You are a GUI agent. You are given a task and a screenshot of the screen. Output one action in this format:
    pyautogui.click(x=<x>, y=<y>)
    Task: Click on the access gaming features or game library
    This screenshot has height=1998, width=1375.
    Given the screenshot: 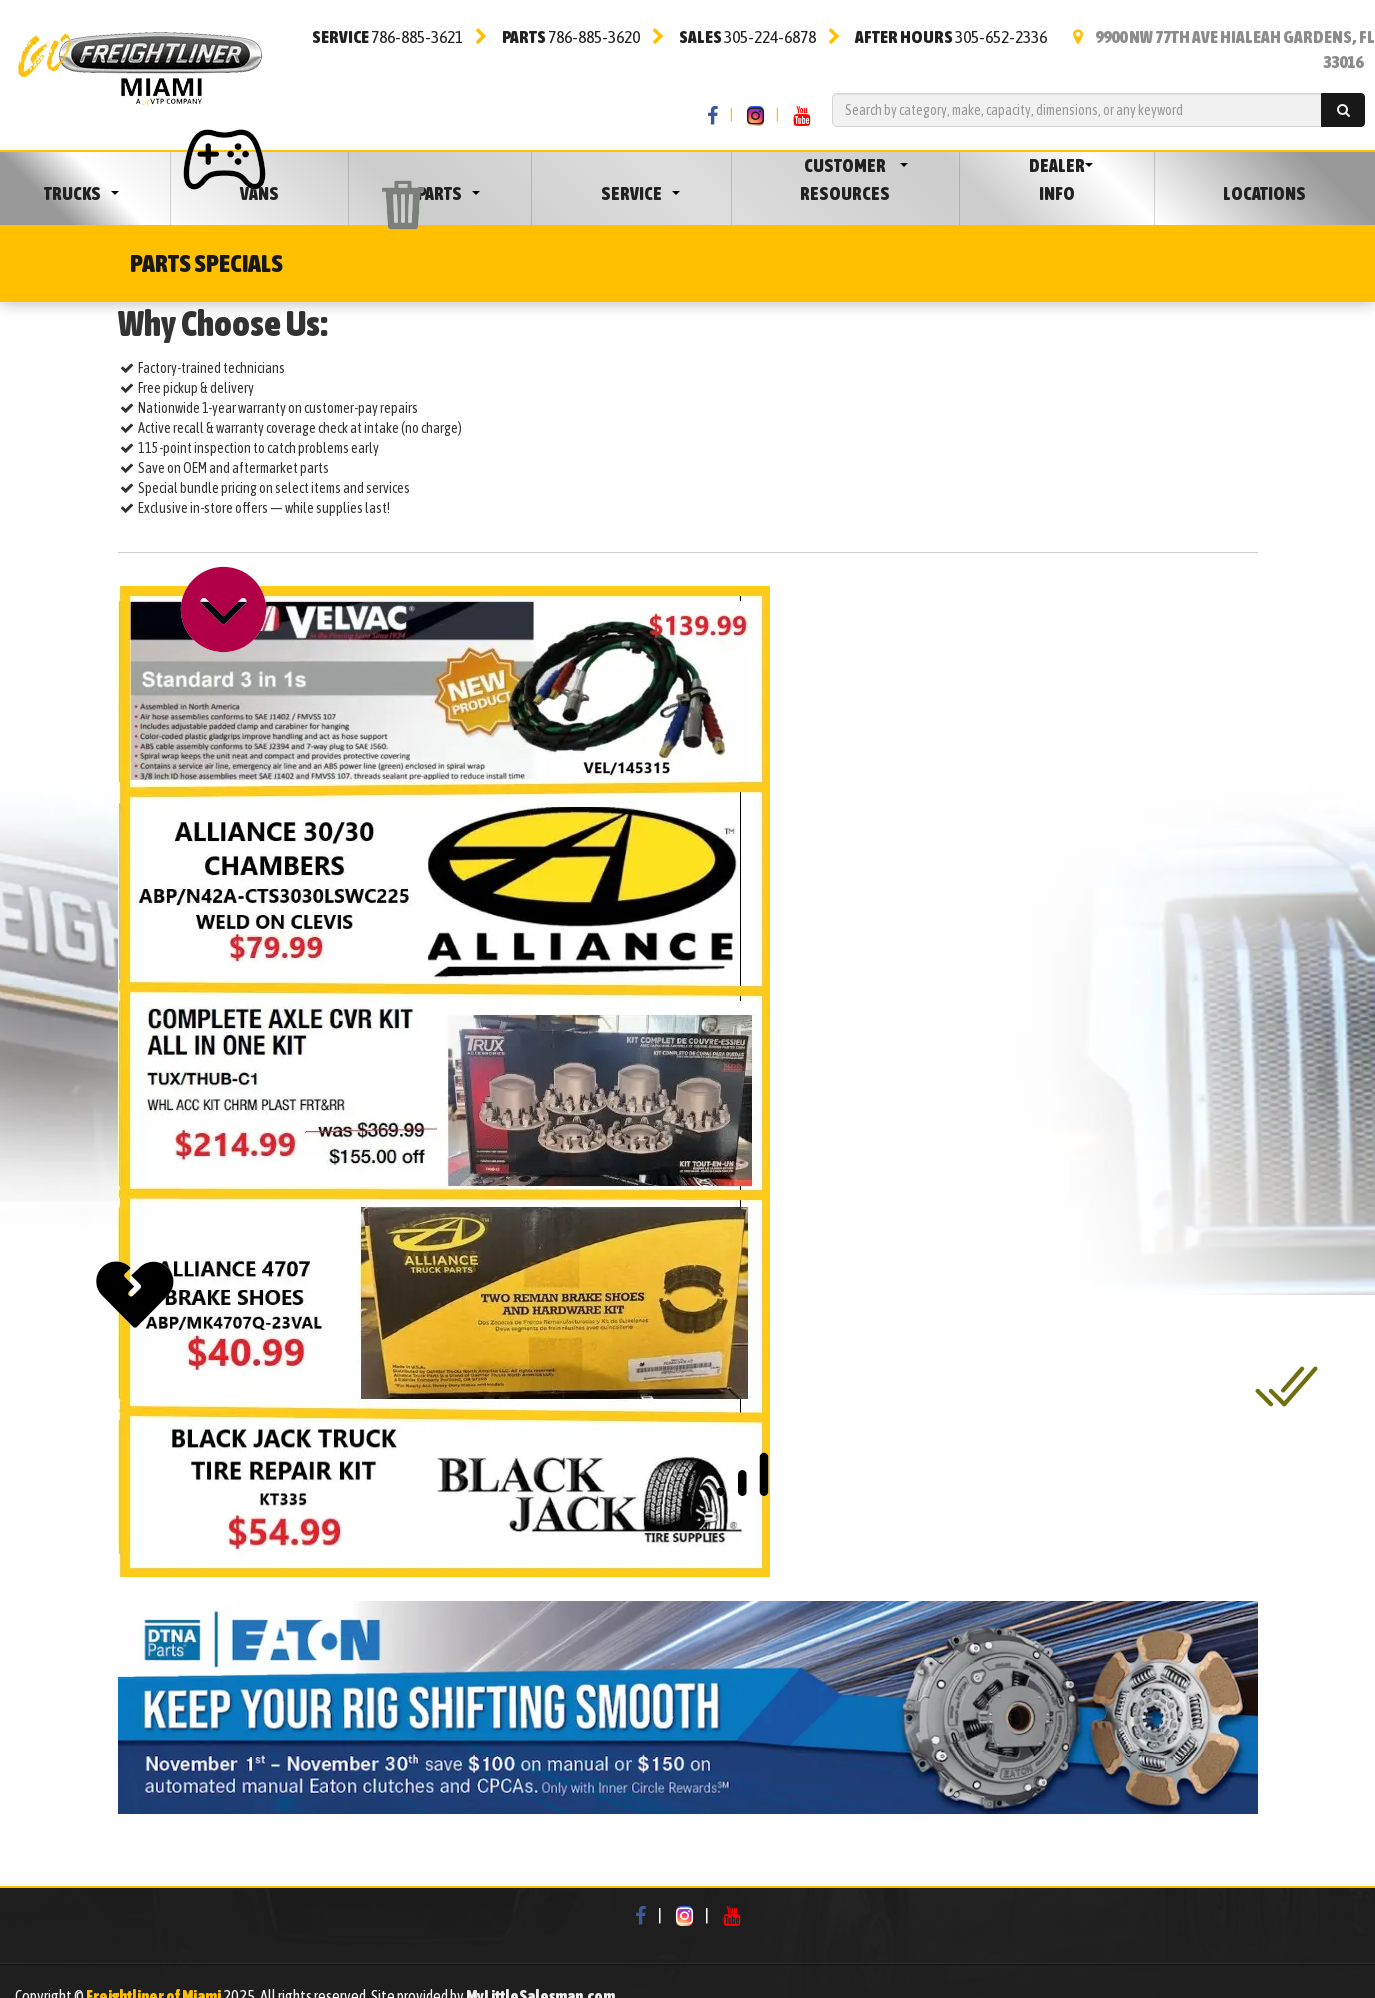 What is the action you would take?
    pyautogui.click(x=224, y=159)
    